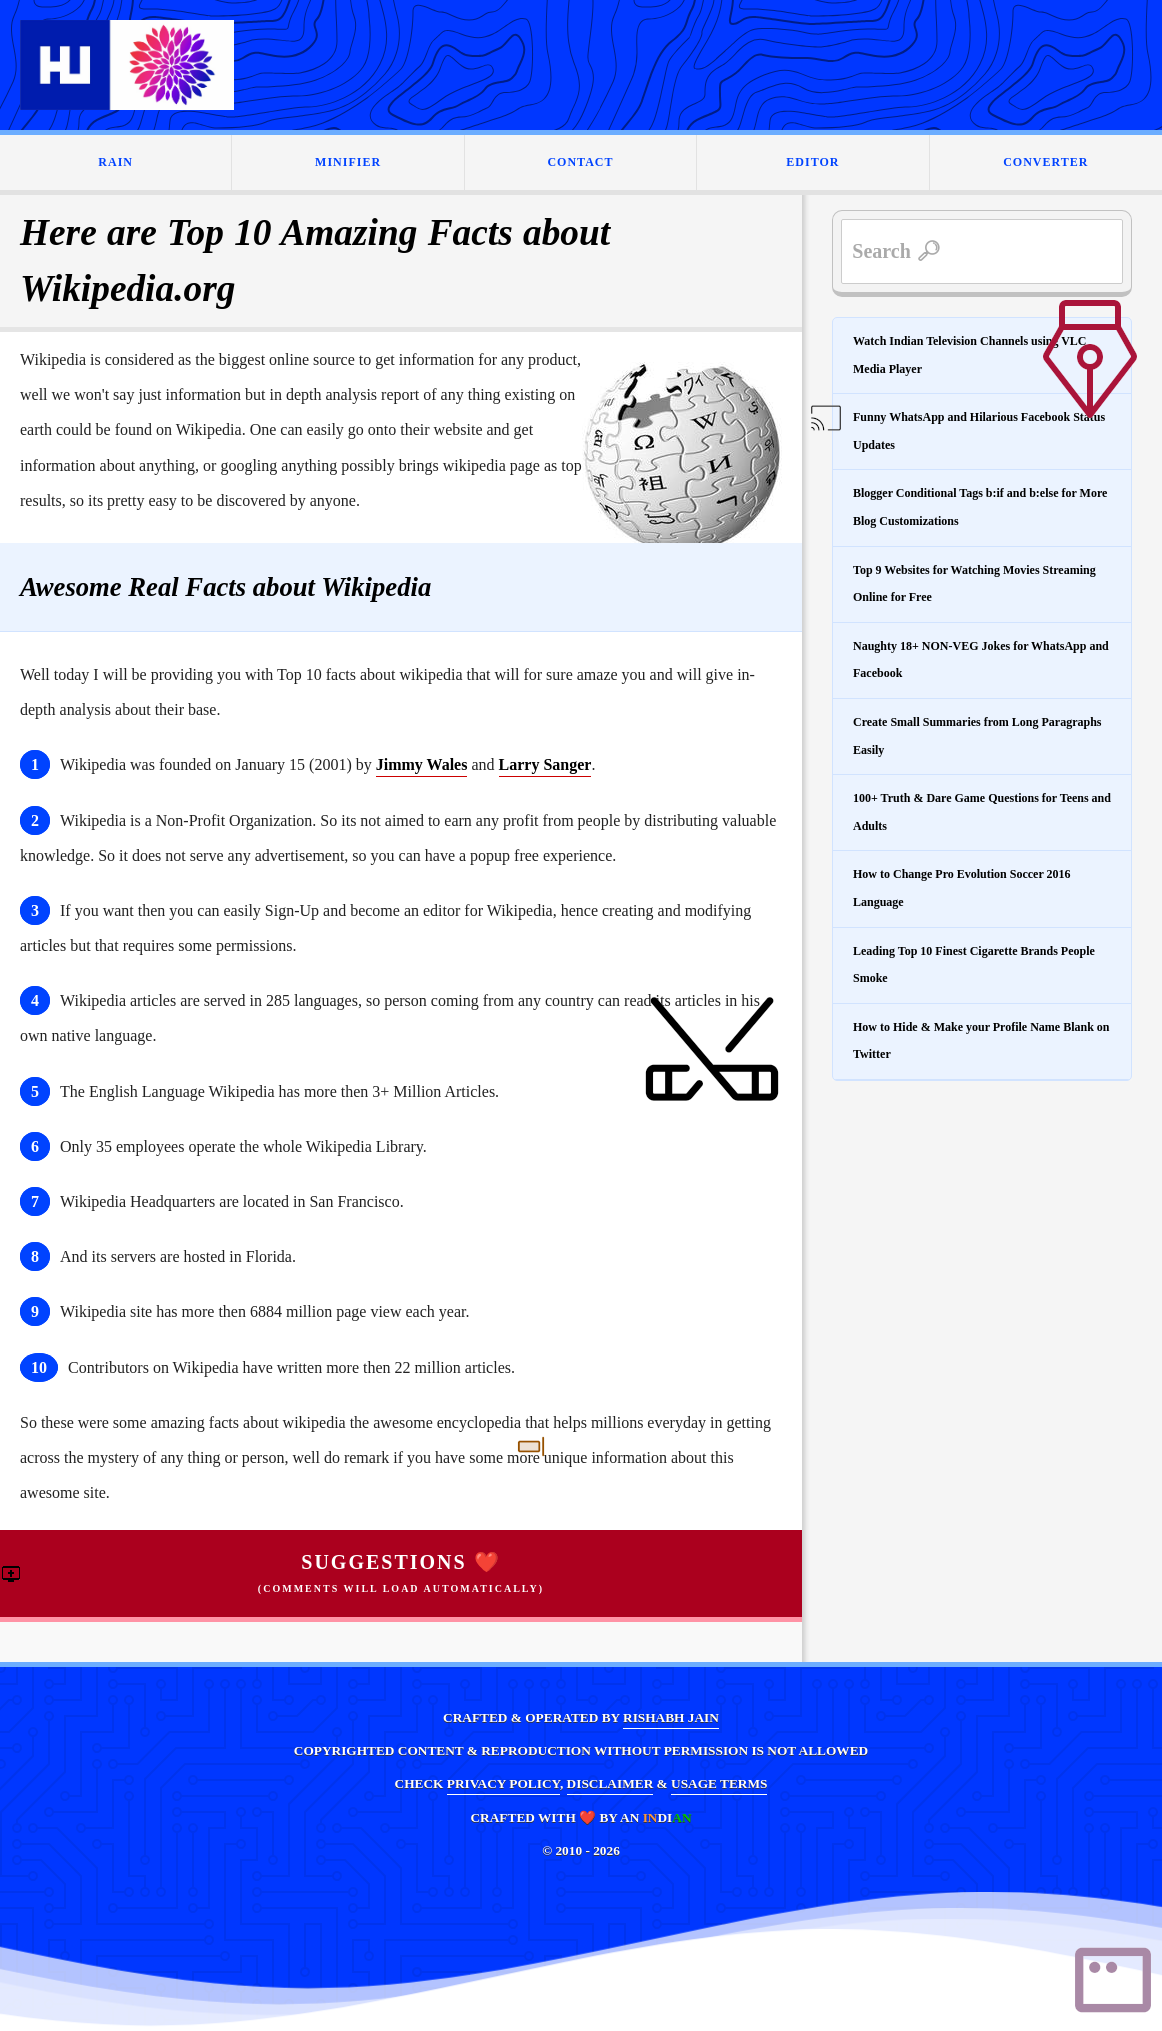 This screenshot has width=1162, height=2031. Describe the element at coordinates (11, 1574) in the screenshot. I see `add current video to watch queue` at that location.